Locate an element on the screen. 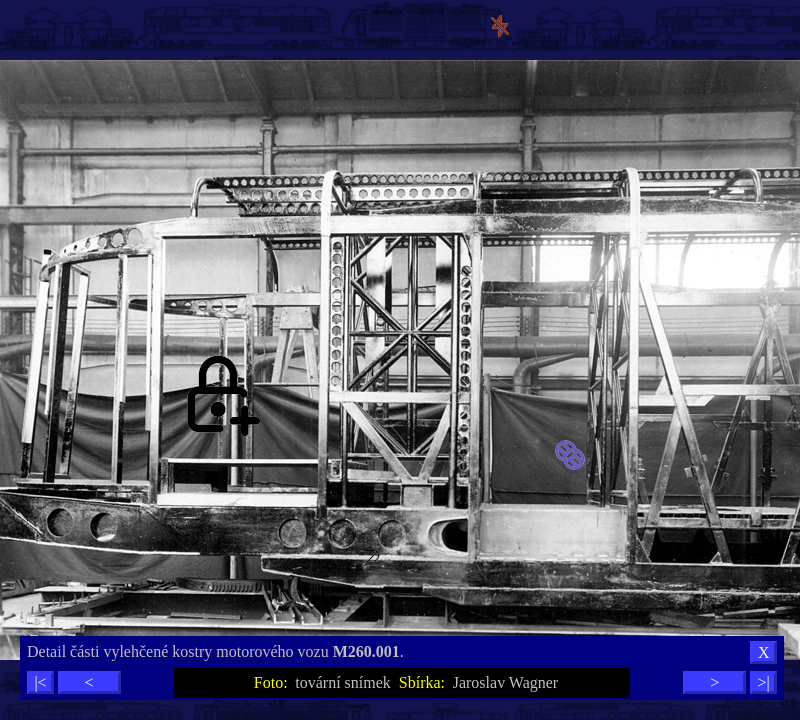 The width and height of the screenshot is (800, 720). add a new password or security credential is located at coordinates (218, 394).